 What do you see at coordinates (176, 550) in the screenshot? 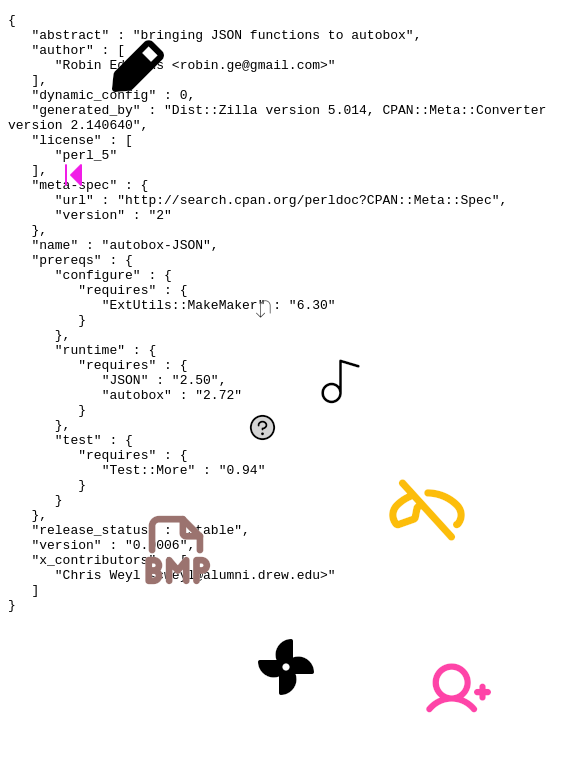
I see `indicates a BMP image file type` at bounding box center [176, 550].